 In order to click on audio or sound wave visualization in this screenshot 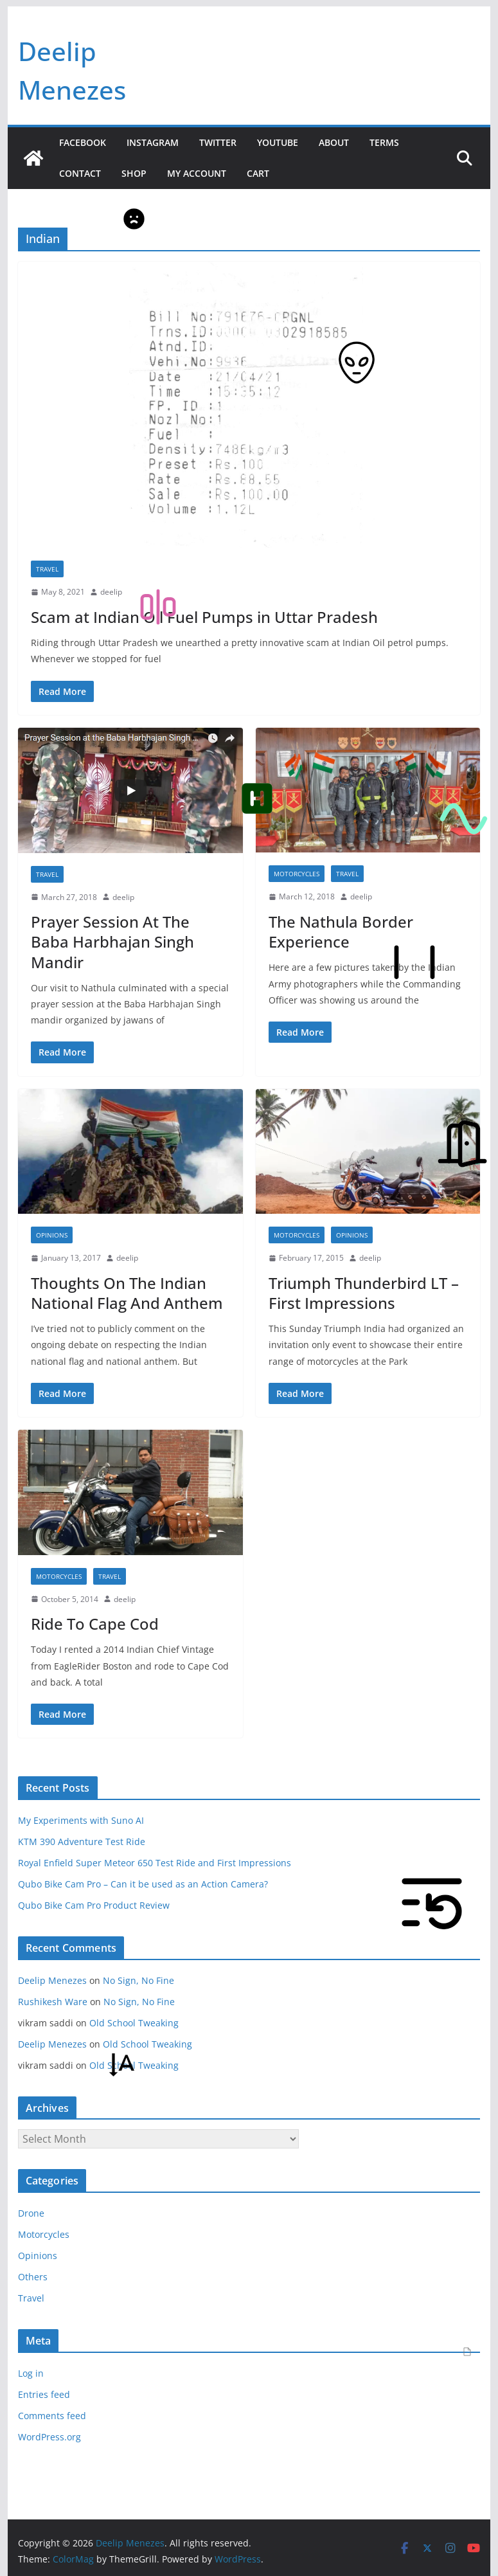, I will do `click(463, 818)`.